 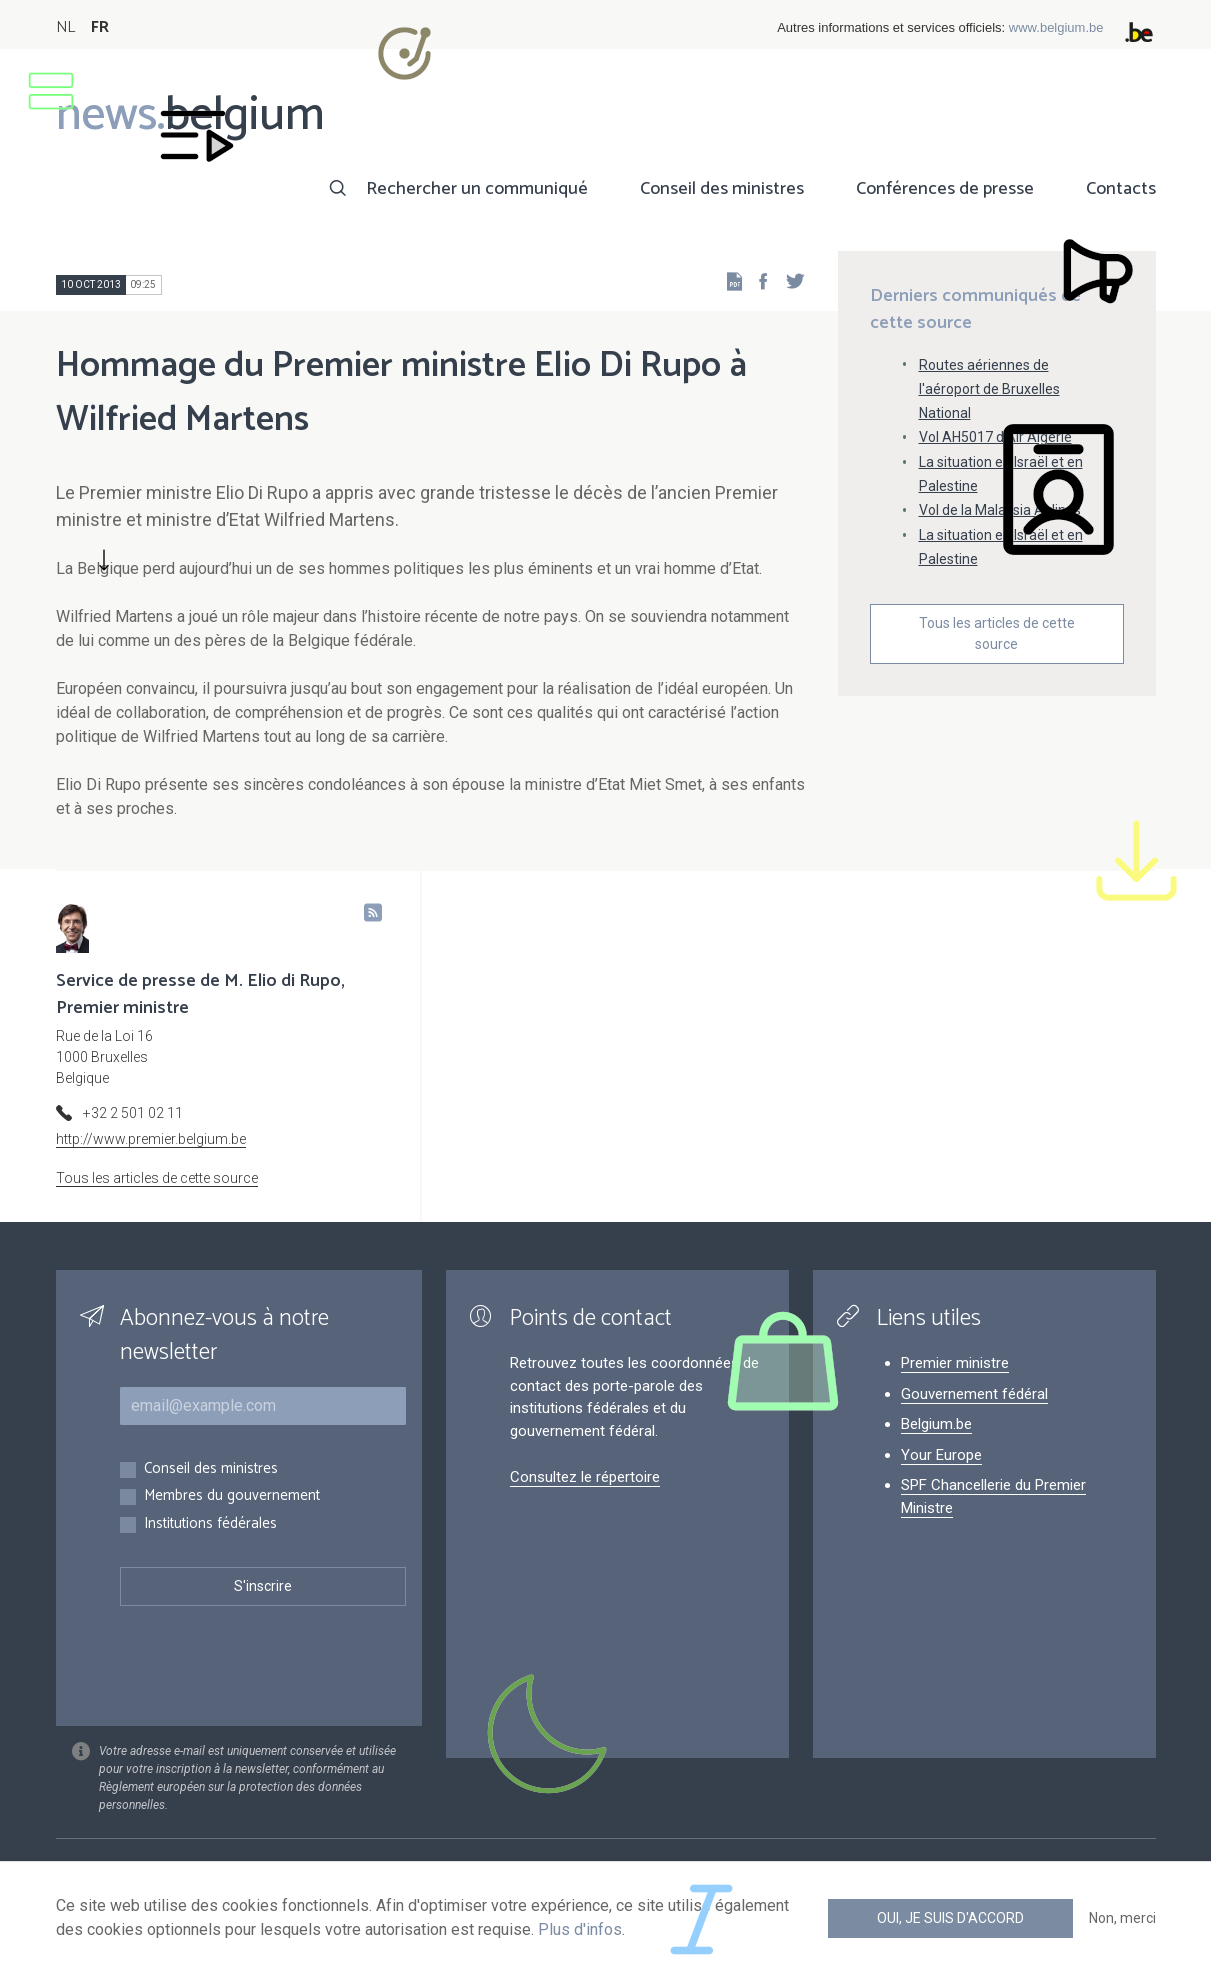 What do you see at coordinates (783, 1367) in the screenshot?
I see `view your shopping bag` at bounding box center [783, 1367].